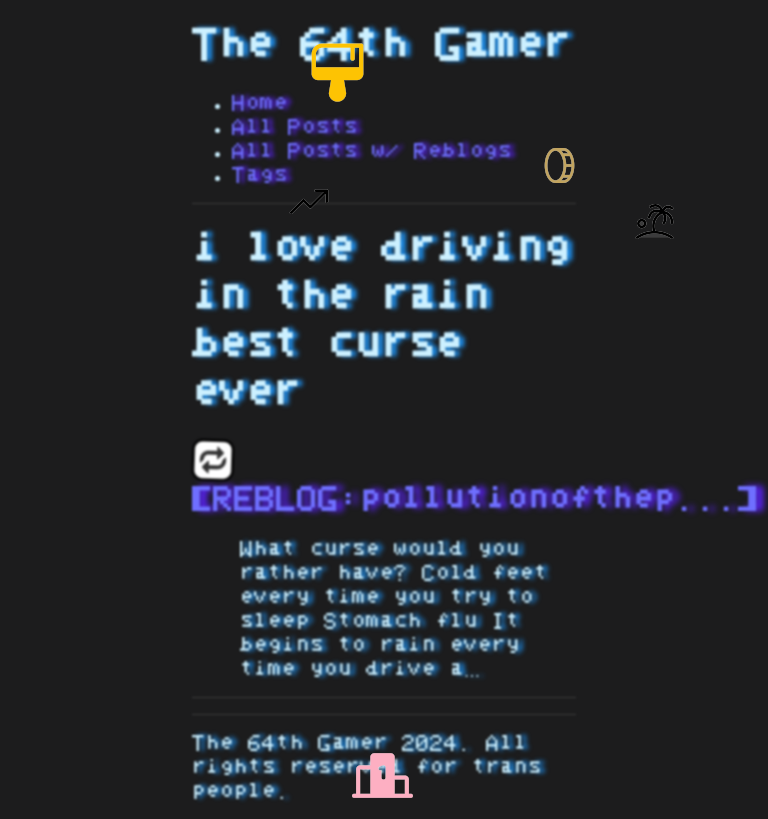 Image resolution: width=768 pixels, height=819 pixels. Describe the element at coordinates (337, 71) in the screenshot. I see `access painting or drawing tools` at that location.